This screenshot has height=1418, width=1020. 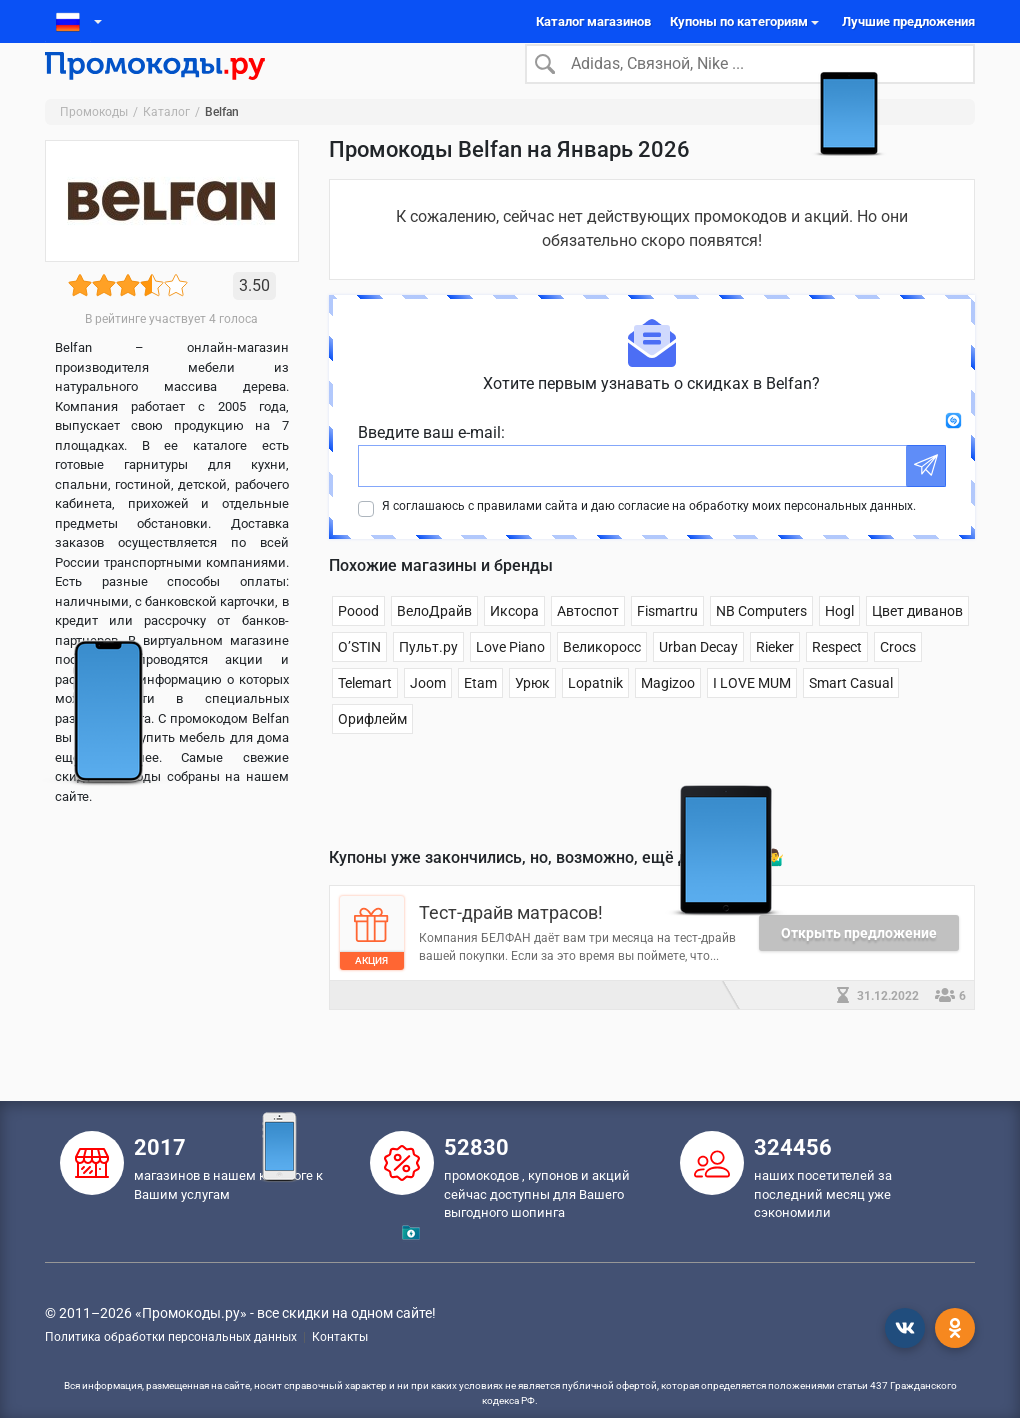 What do you see at coordinates (108, 713) in the screenshot?
I see `iPhone 16e device icon` at bounding box center [108, 713].